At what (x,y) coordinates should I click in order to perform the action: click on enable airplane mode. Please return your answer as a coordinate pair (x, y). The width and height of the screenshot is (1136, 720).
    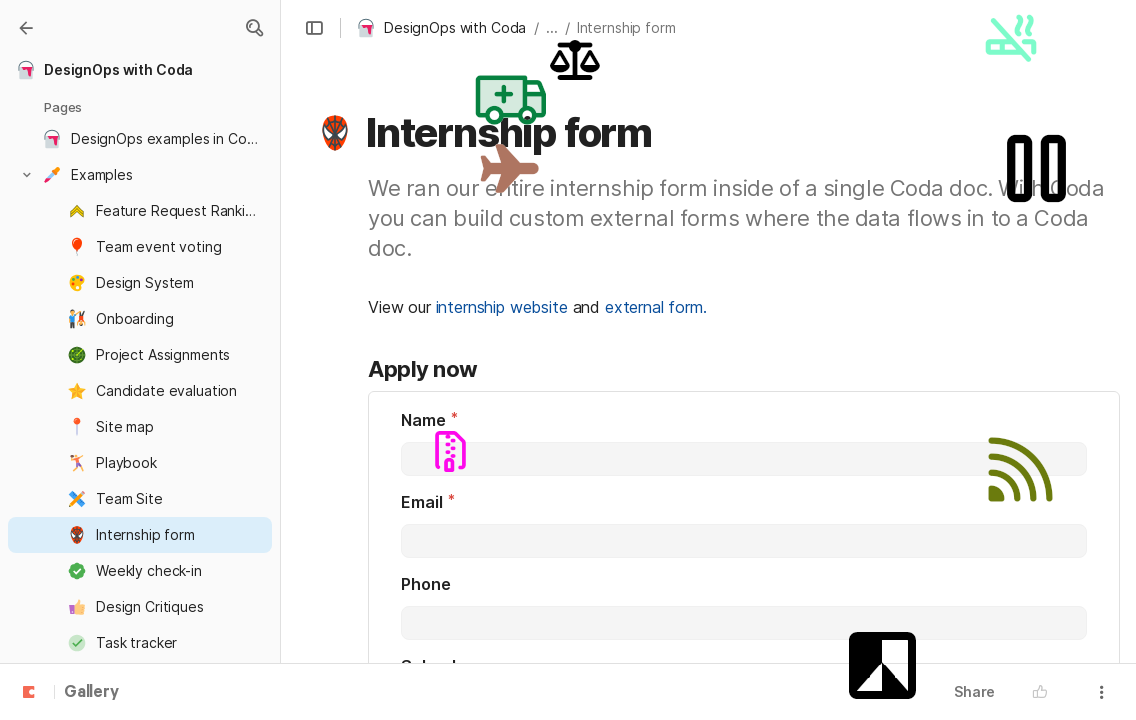
    Looking at the image, I should click on (509, 168).